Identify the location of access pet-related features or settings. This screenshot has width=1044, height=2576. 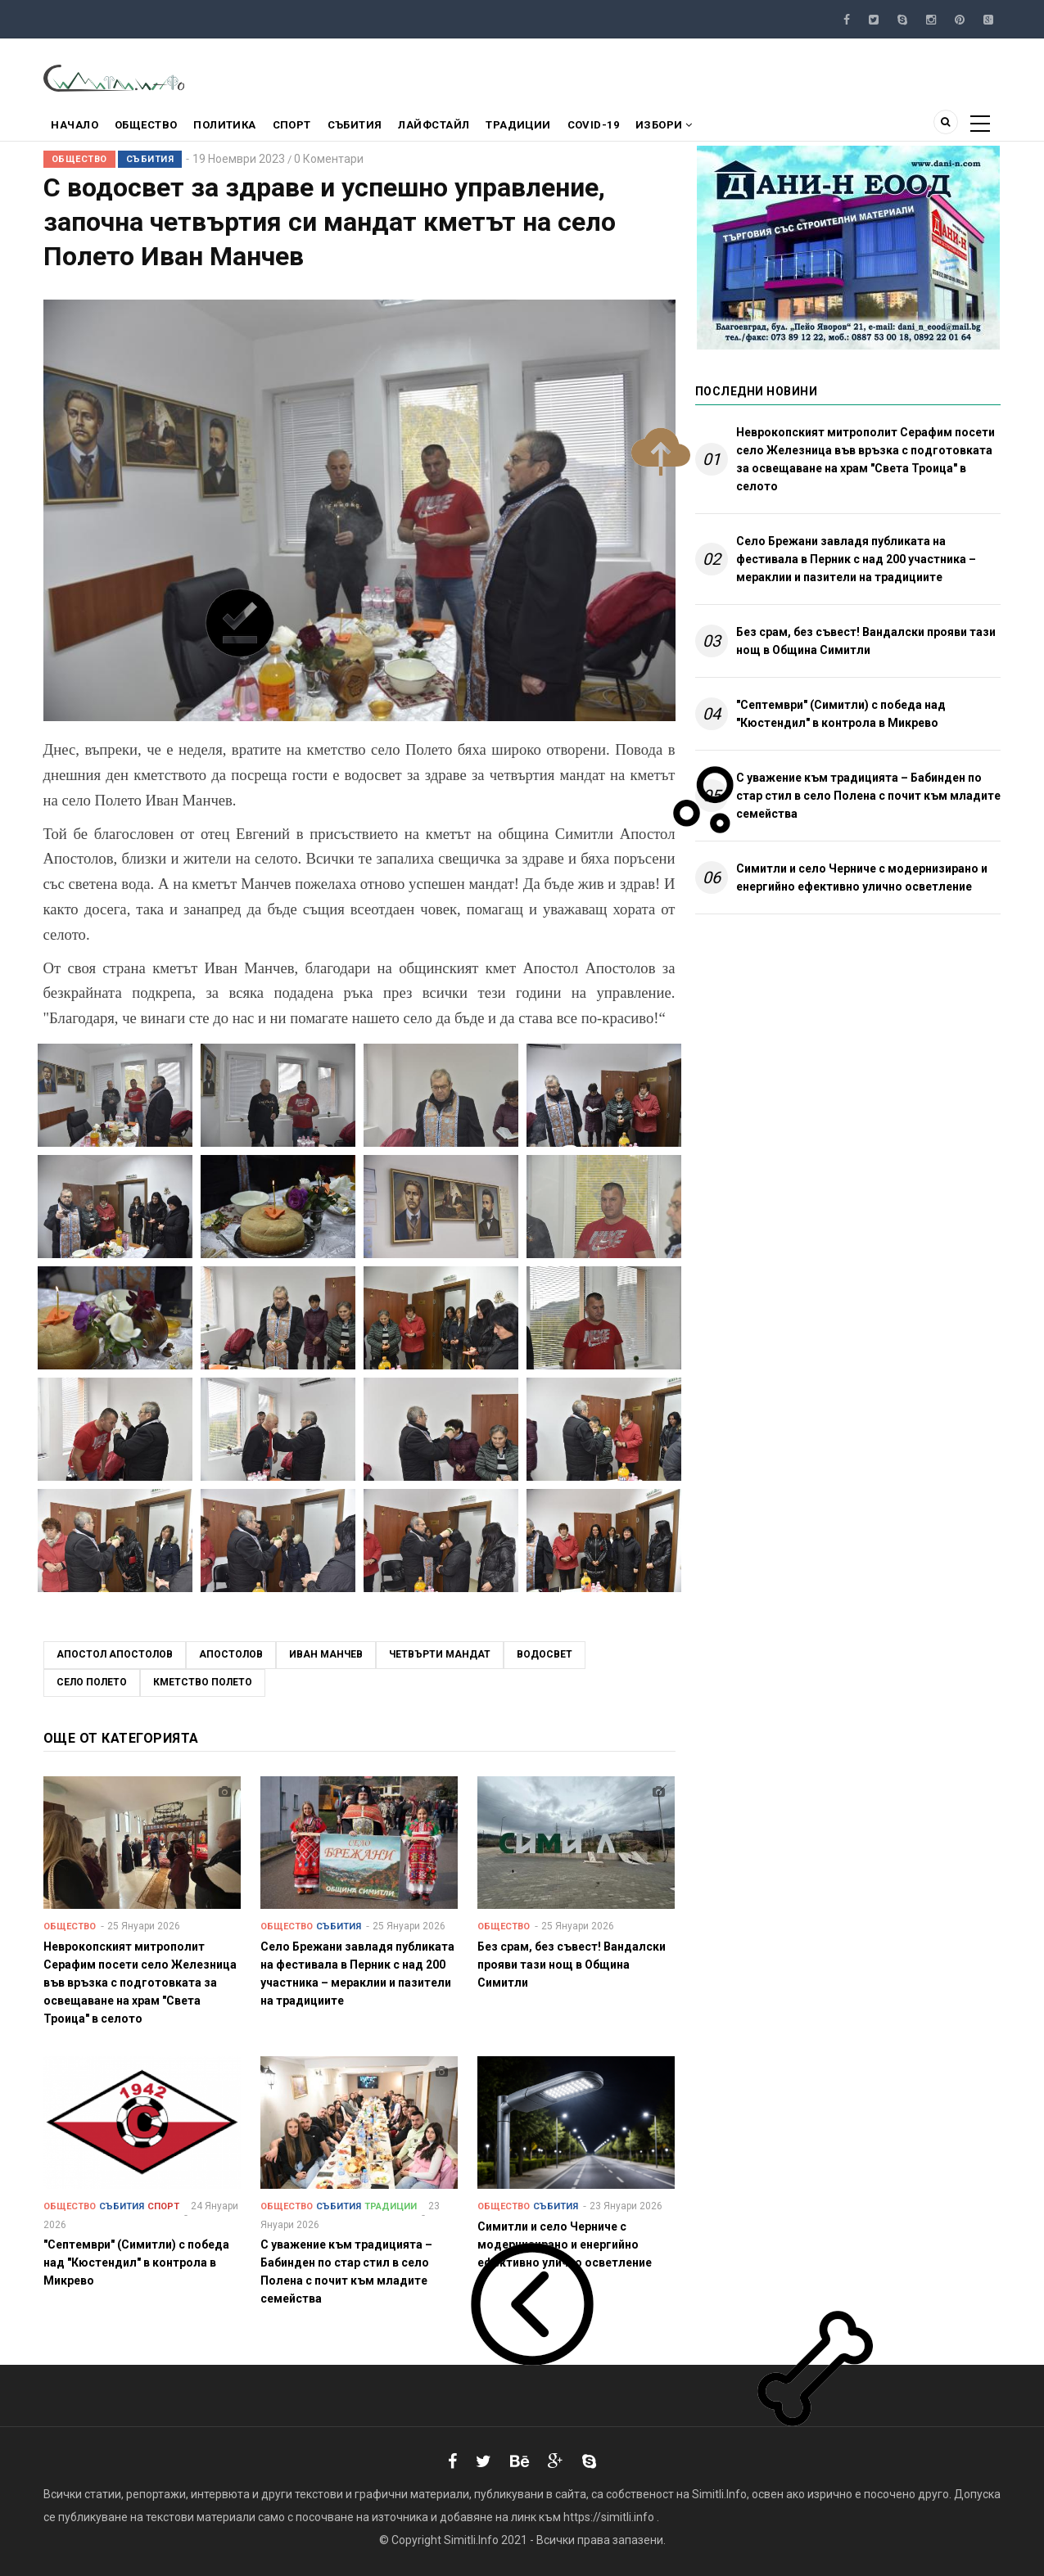
(815, 2368).